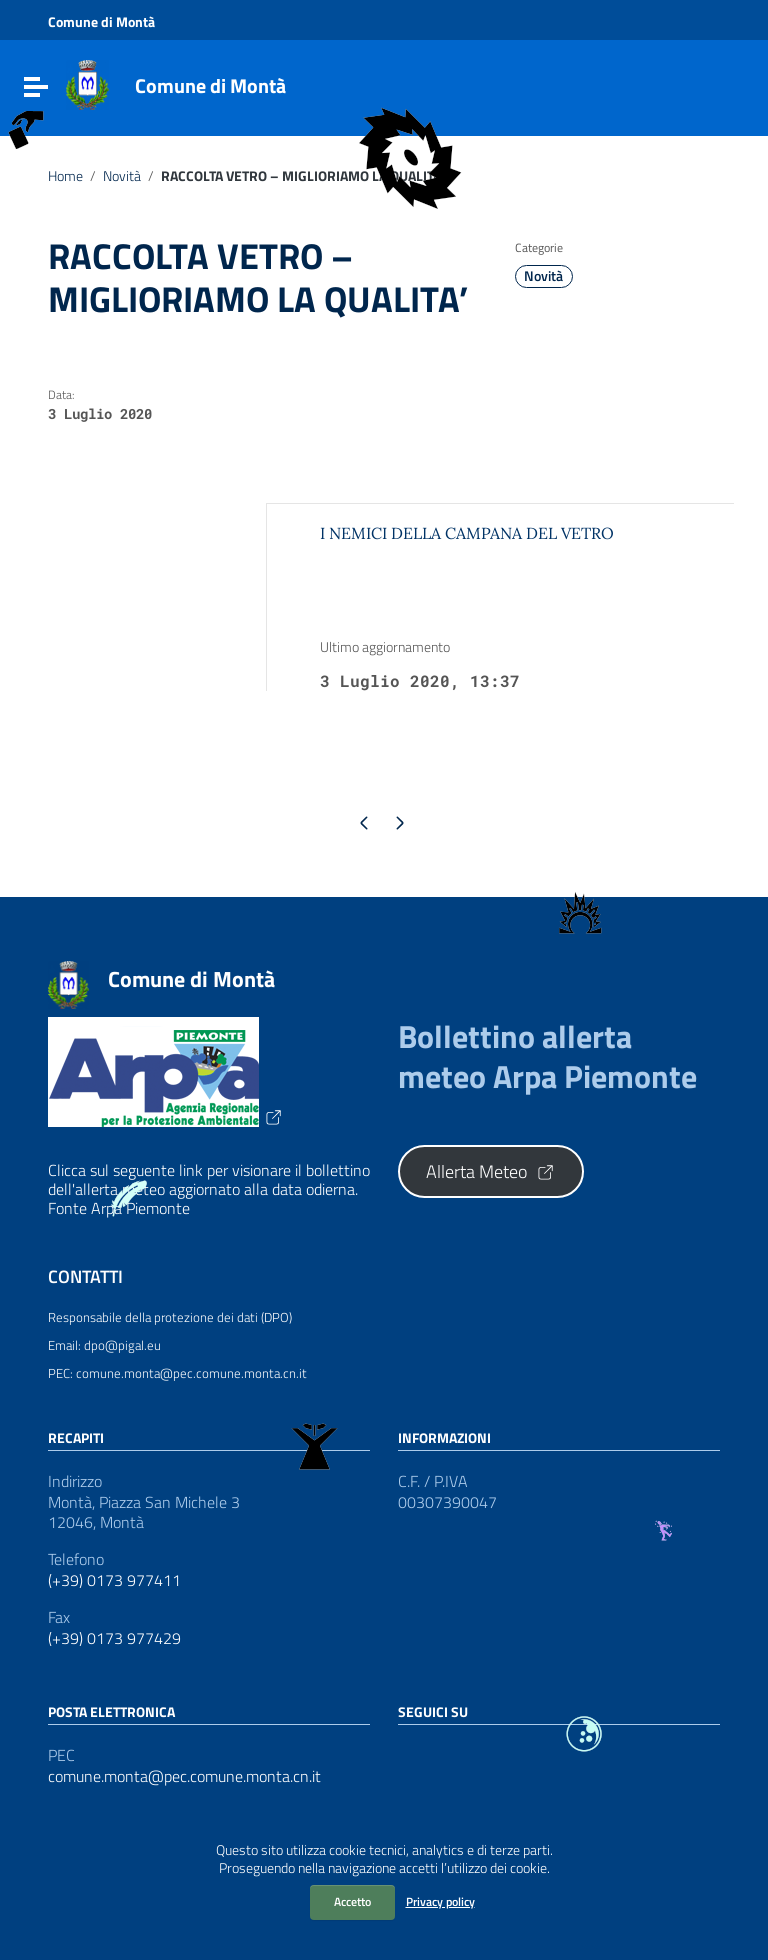 Image resolution: width=768 pixels, height=1960 pixels. What do you see at coordinates (128, 1198) in the screenshot?
I see `compose a new message or post` at bounding box center [128, 1198].